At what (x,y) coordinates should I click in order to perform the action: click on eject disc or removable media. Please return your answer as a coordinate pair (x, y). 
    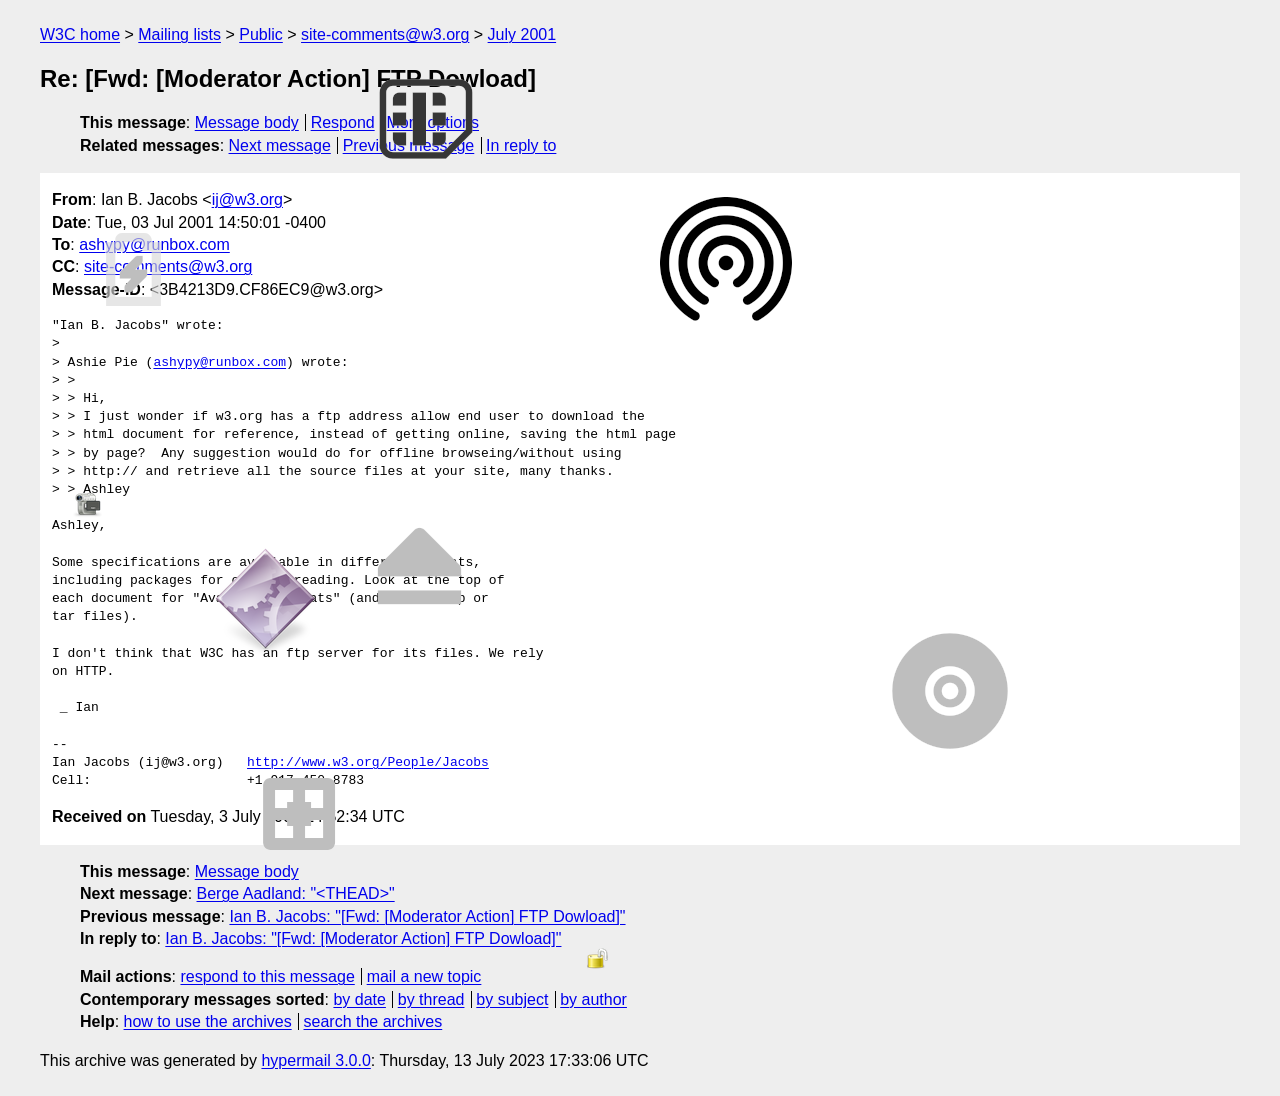
    Looking at the image, I should click on (419, 569).